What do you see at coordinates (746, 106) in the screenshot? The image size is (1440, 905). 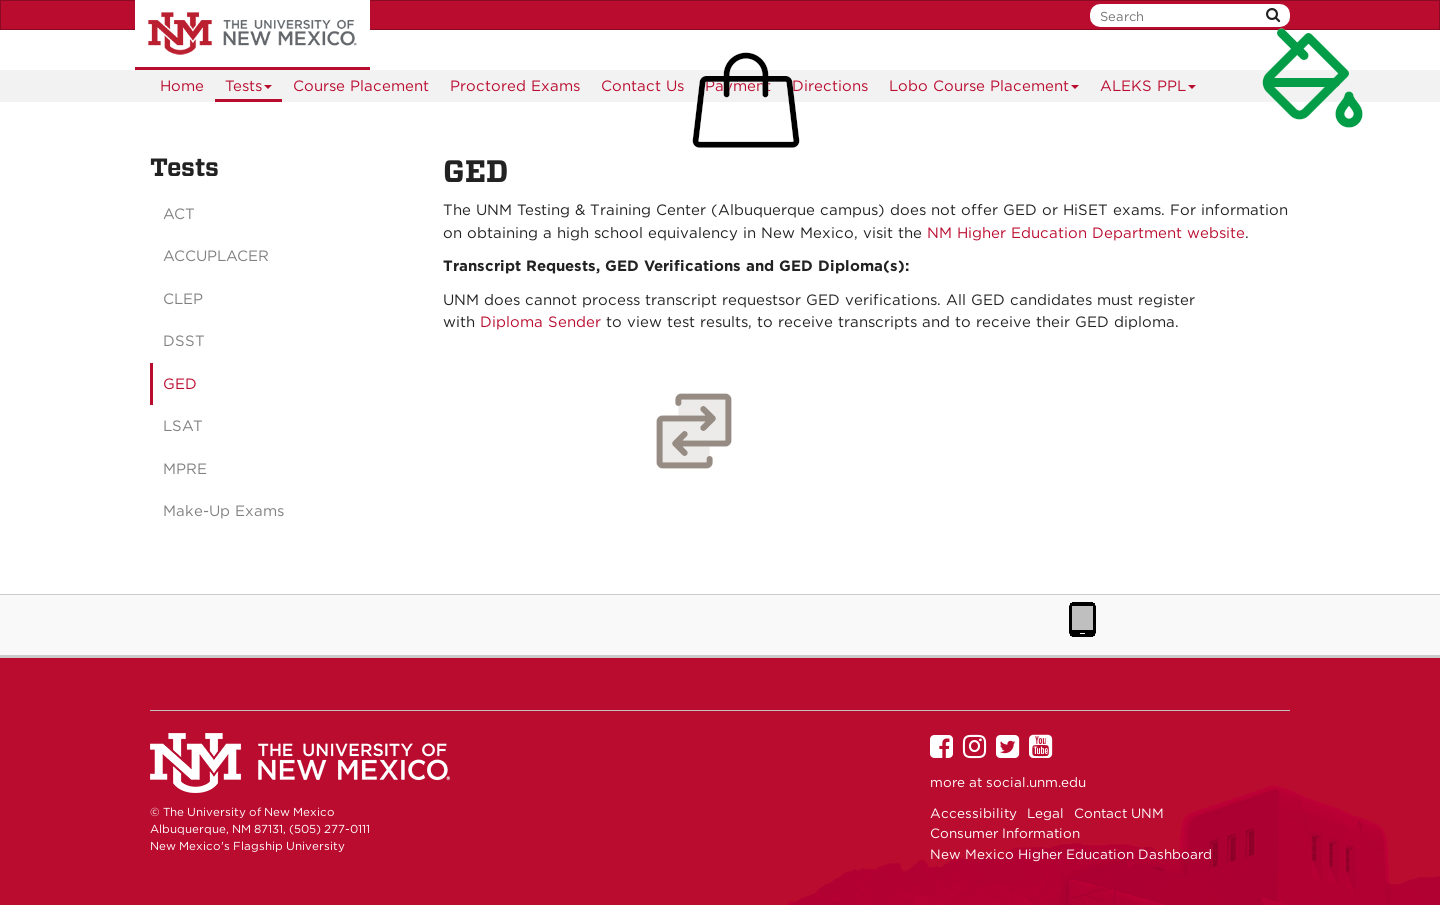 I see `access shopping bag or cart` at bounding box center [746, 106].